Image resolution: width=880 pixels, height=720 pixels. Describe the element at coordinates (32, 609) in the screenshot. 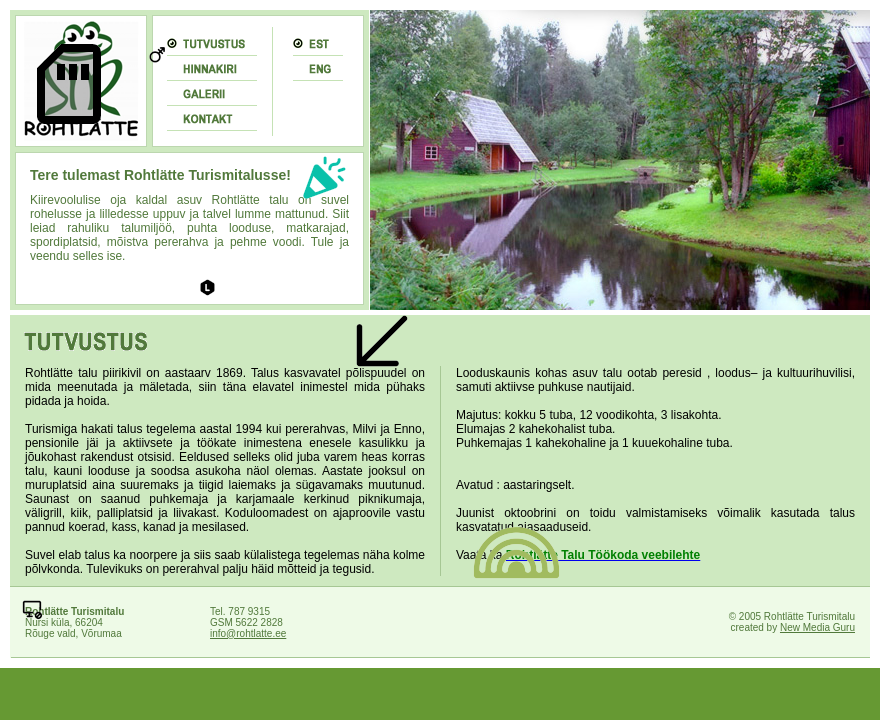

I see `cancel or disconnect desktop device` at that location.